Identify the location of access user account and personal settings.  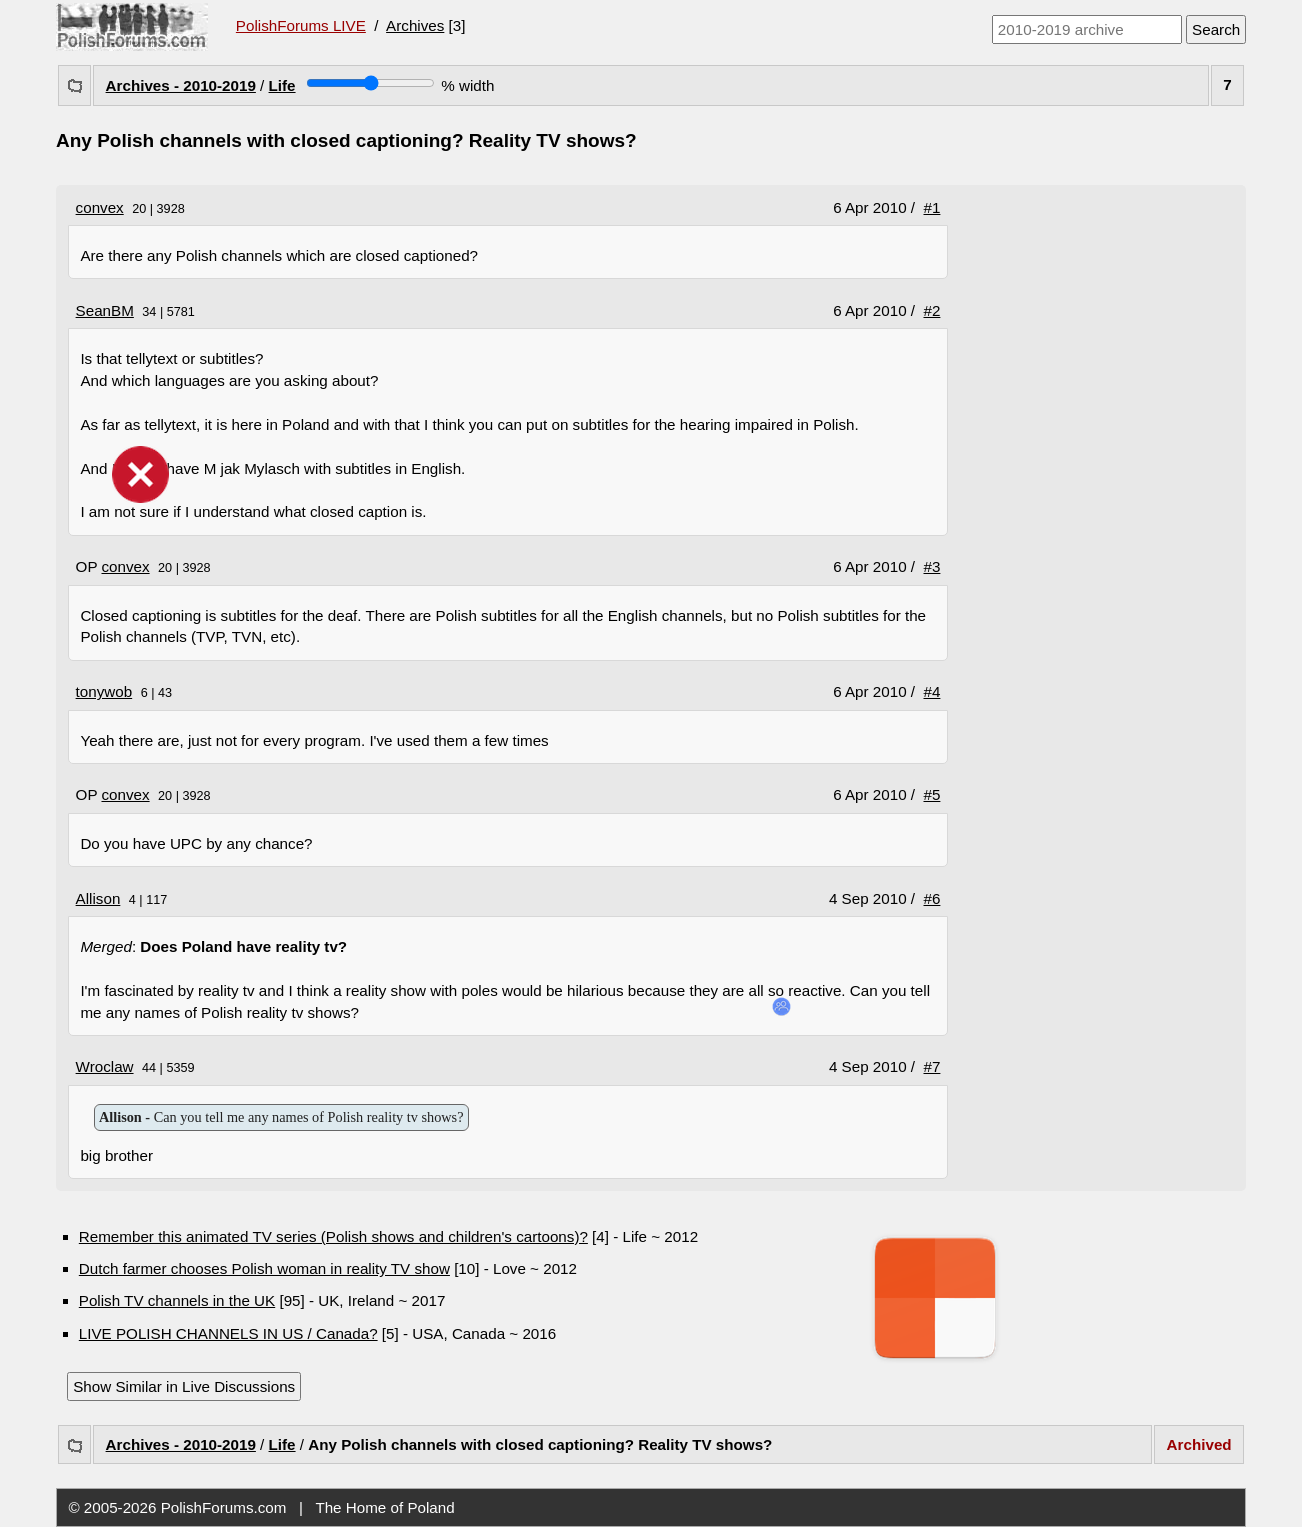
(781, 1006).